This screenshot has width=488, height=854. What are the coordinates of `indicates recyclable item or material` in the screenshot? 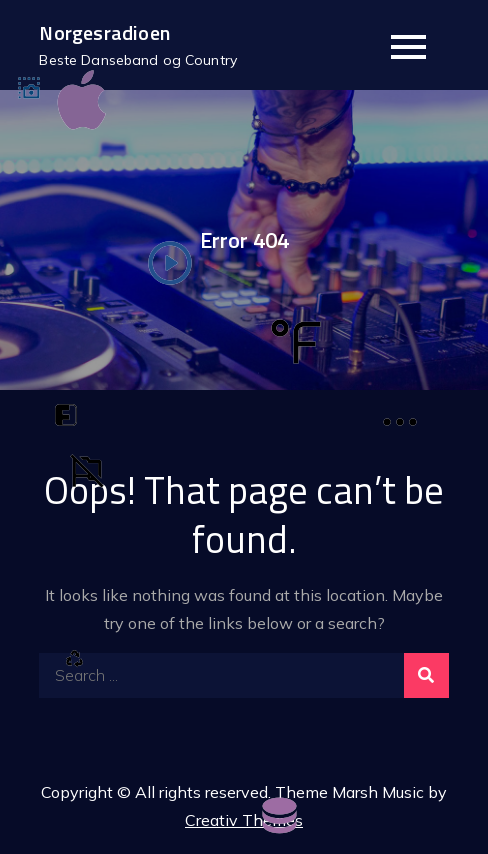 It's located at (74, 658).